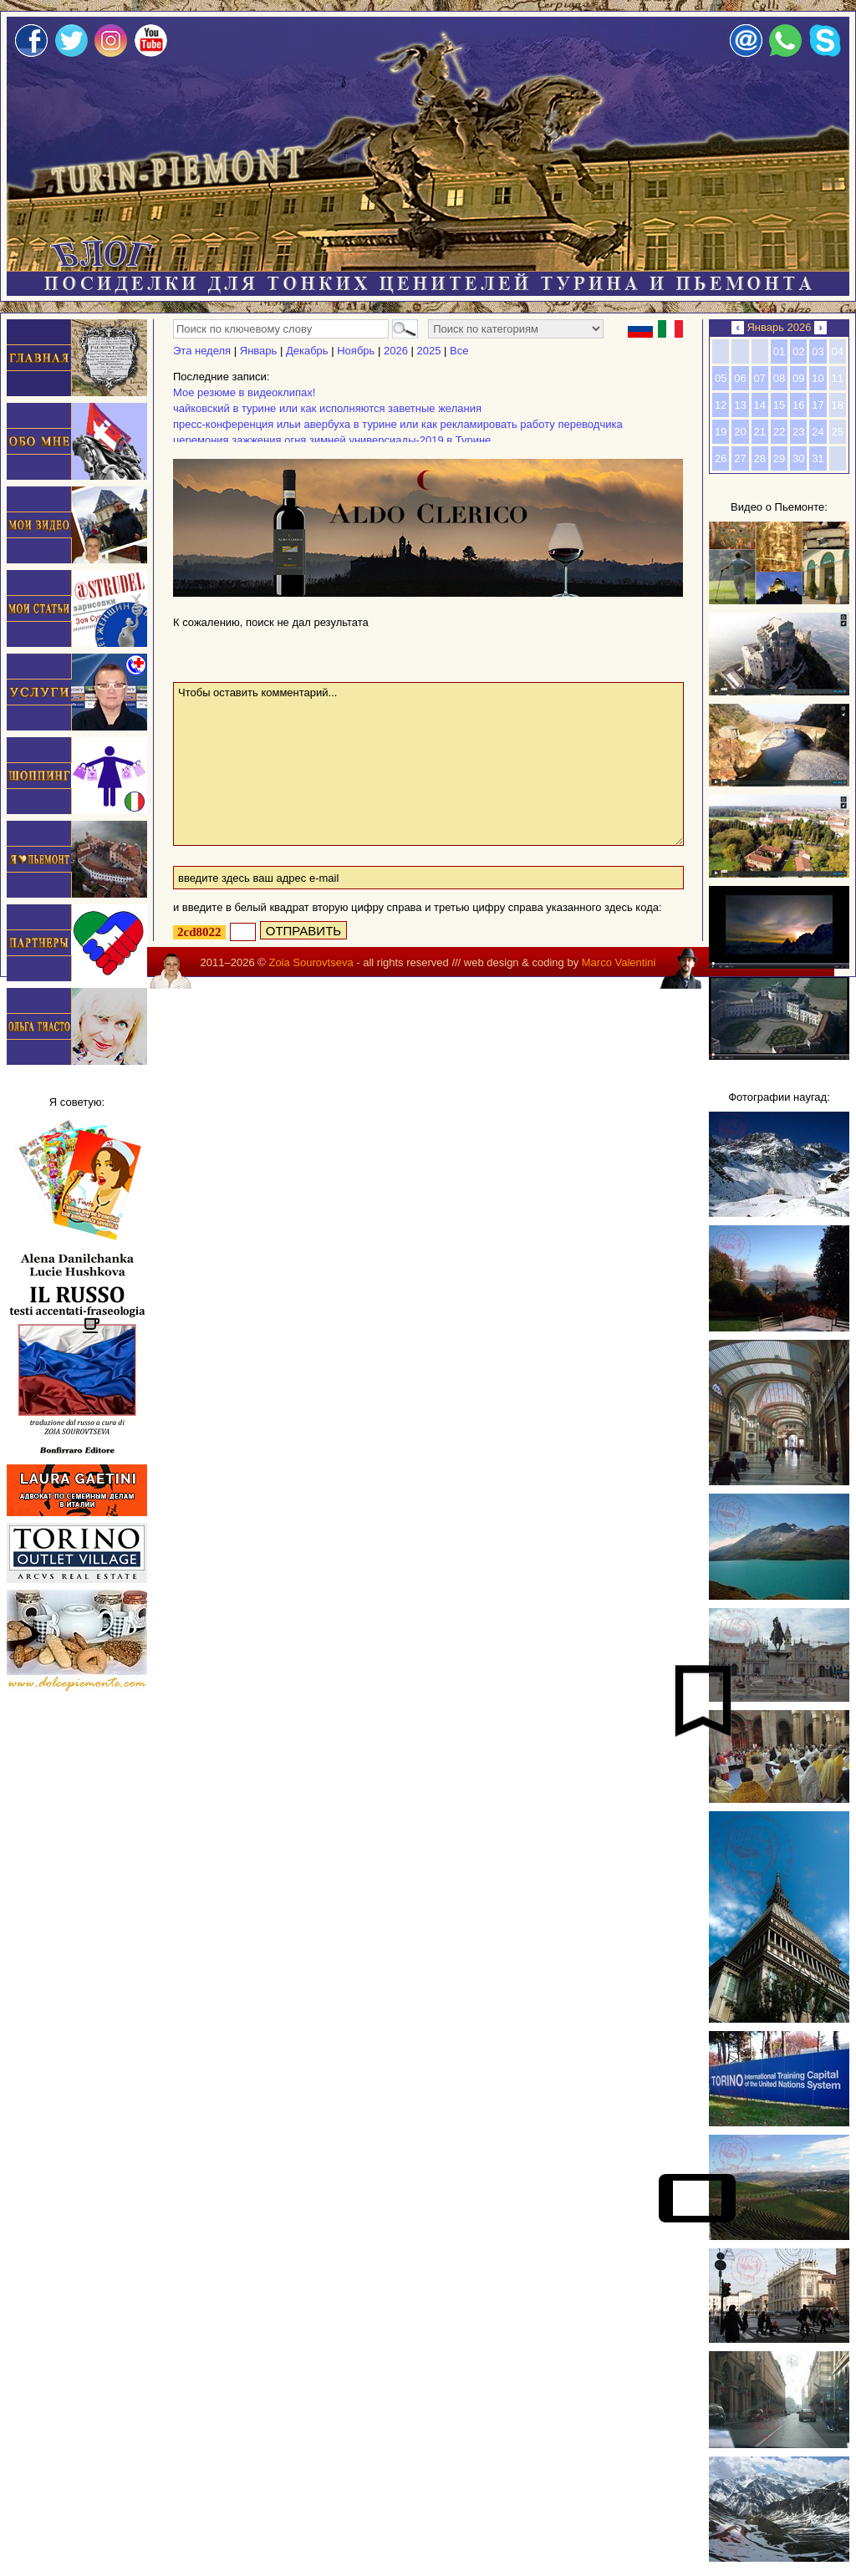 The image size is (856, 2576). Describe the element at coordinates (697, 2198) in the screenshot. I see `switch device to landscape mode` at that location.